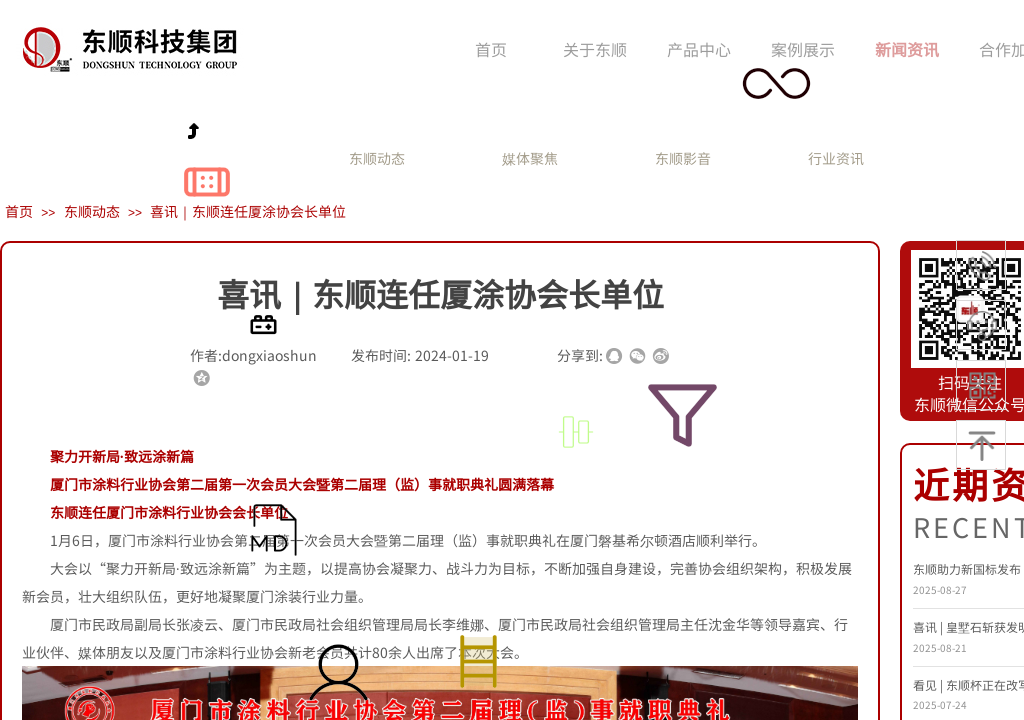 The height and width of the screenshot is (720, 1024). I want to click on indicates unlimited or infinite content, so click(776, 83).